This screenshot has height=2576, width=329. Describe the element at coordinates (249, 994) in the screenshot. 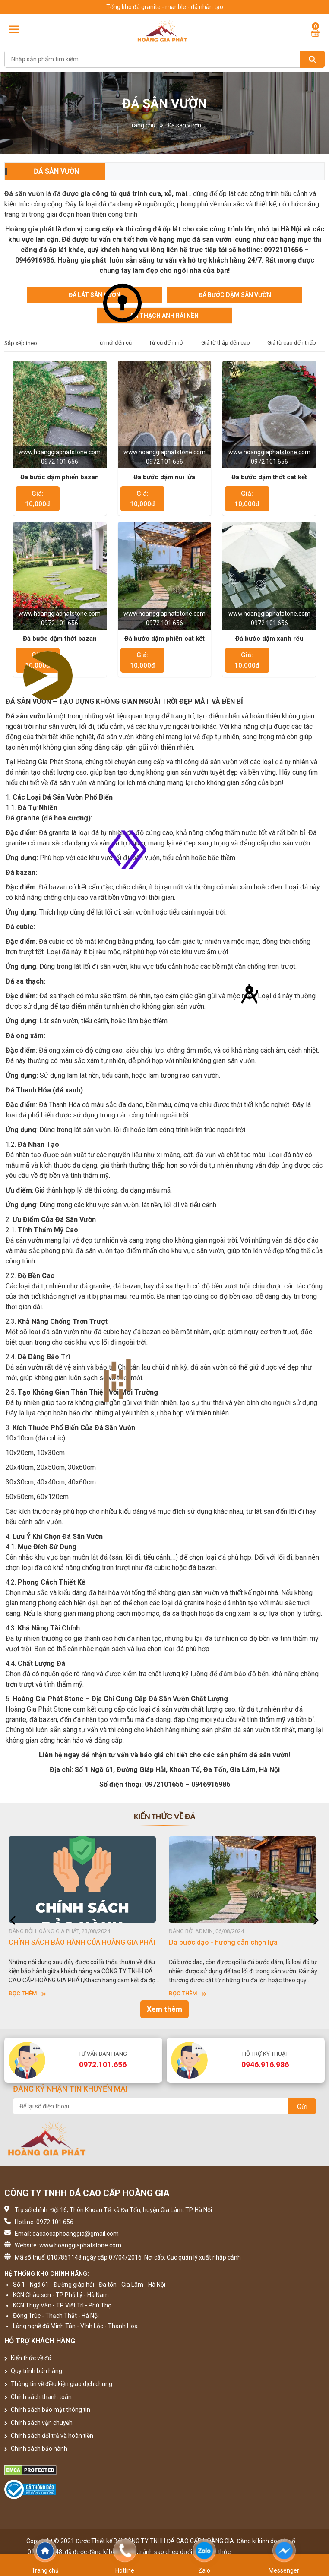

I see `access precision drawing or design tools` at that location.